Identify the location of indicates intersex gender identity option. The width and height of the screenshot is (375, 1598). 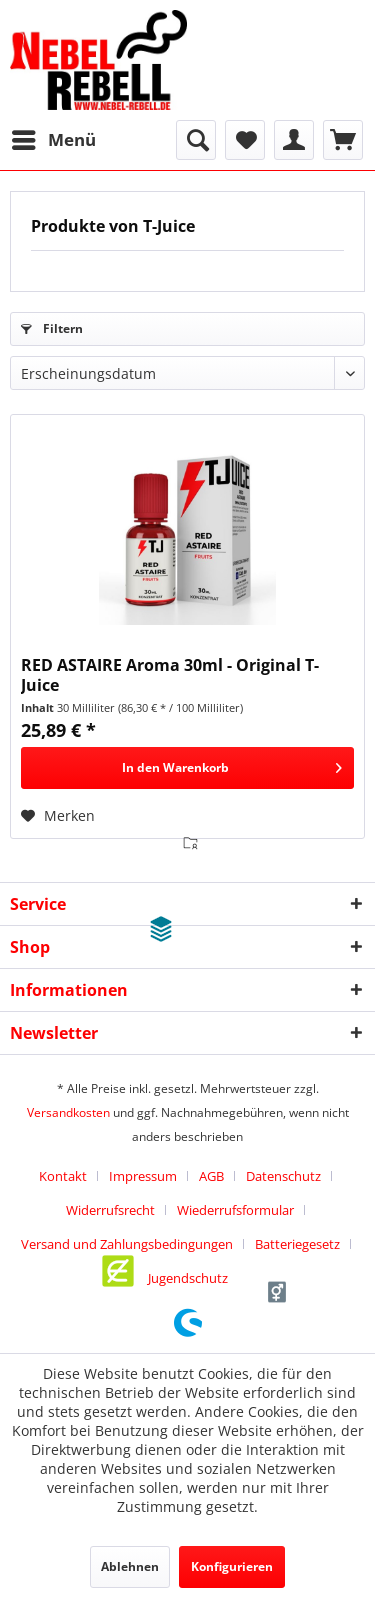
(277, 1292).